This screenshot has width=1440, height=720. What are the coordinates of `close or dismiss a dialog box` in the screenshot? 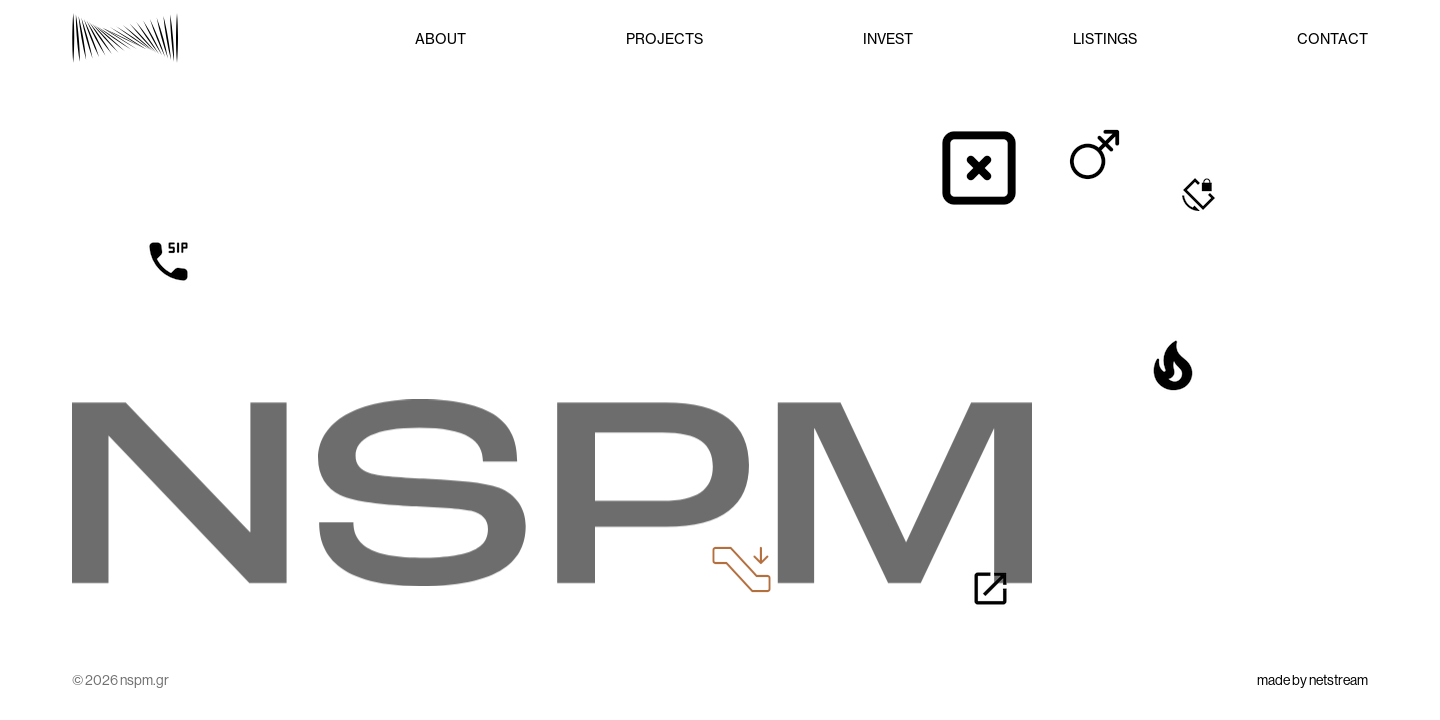 It's located at (979, 168).